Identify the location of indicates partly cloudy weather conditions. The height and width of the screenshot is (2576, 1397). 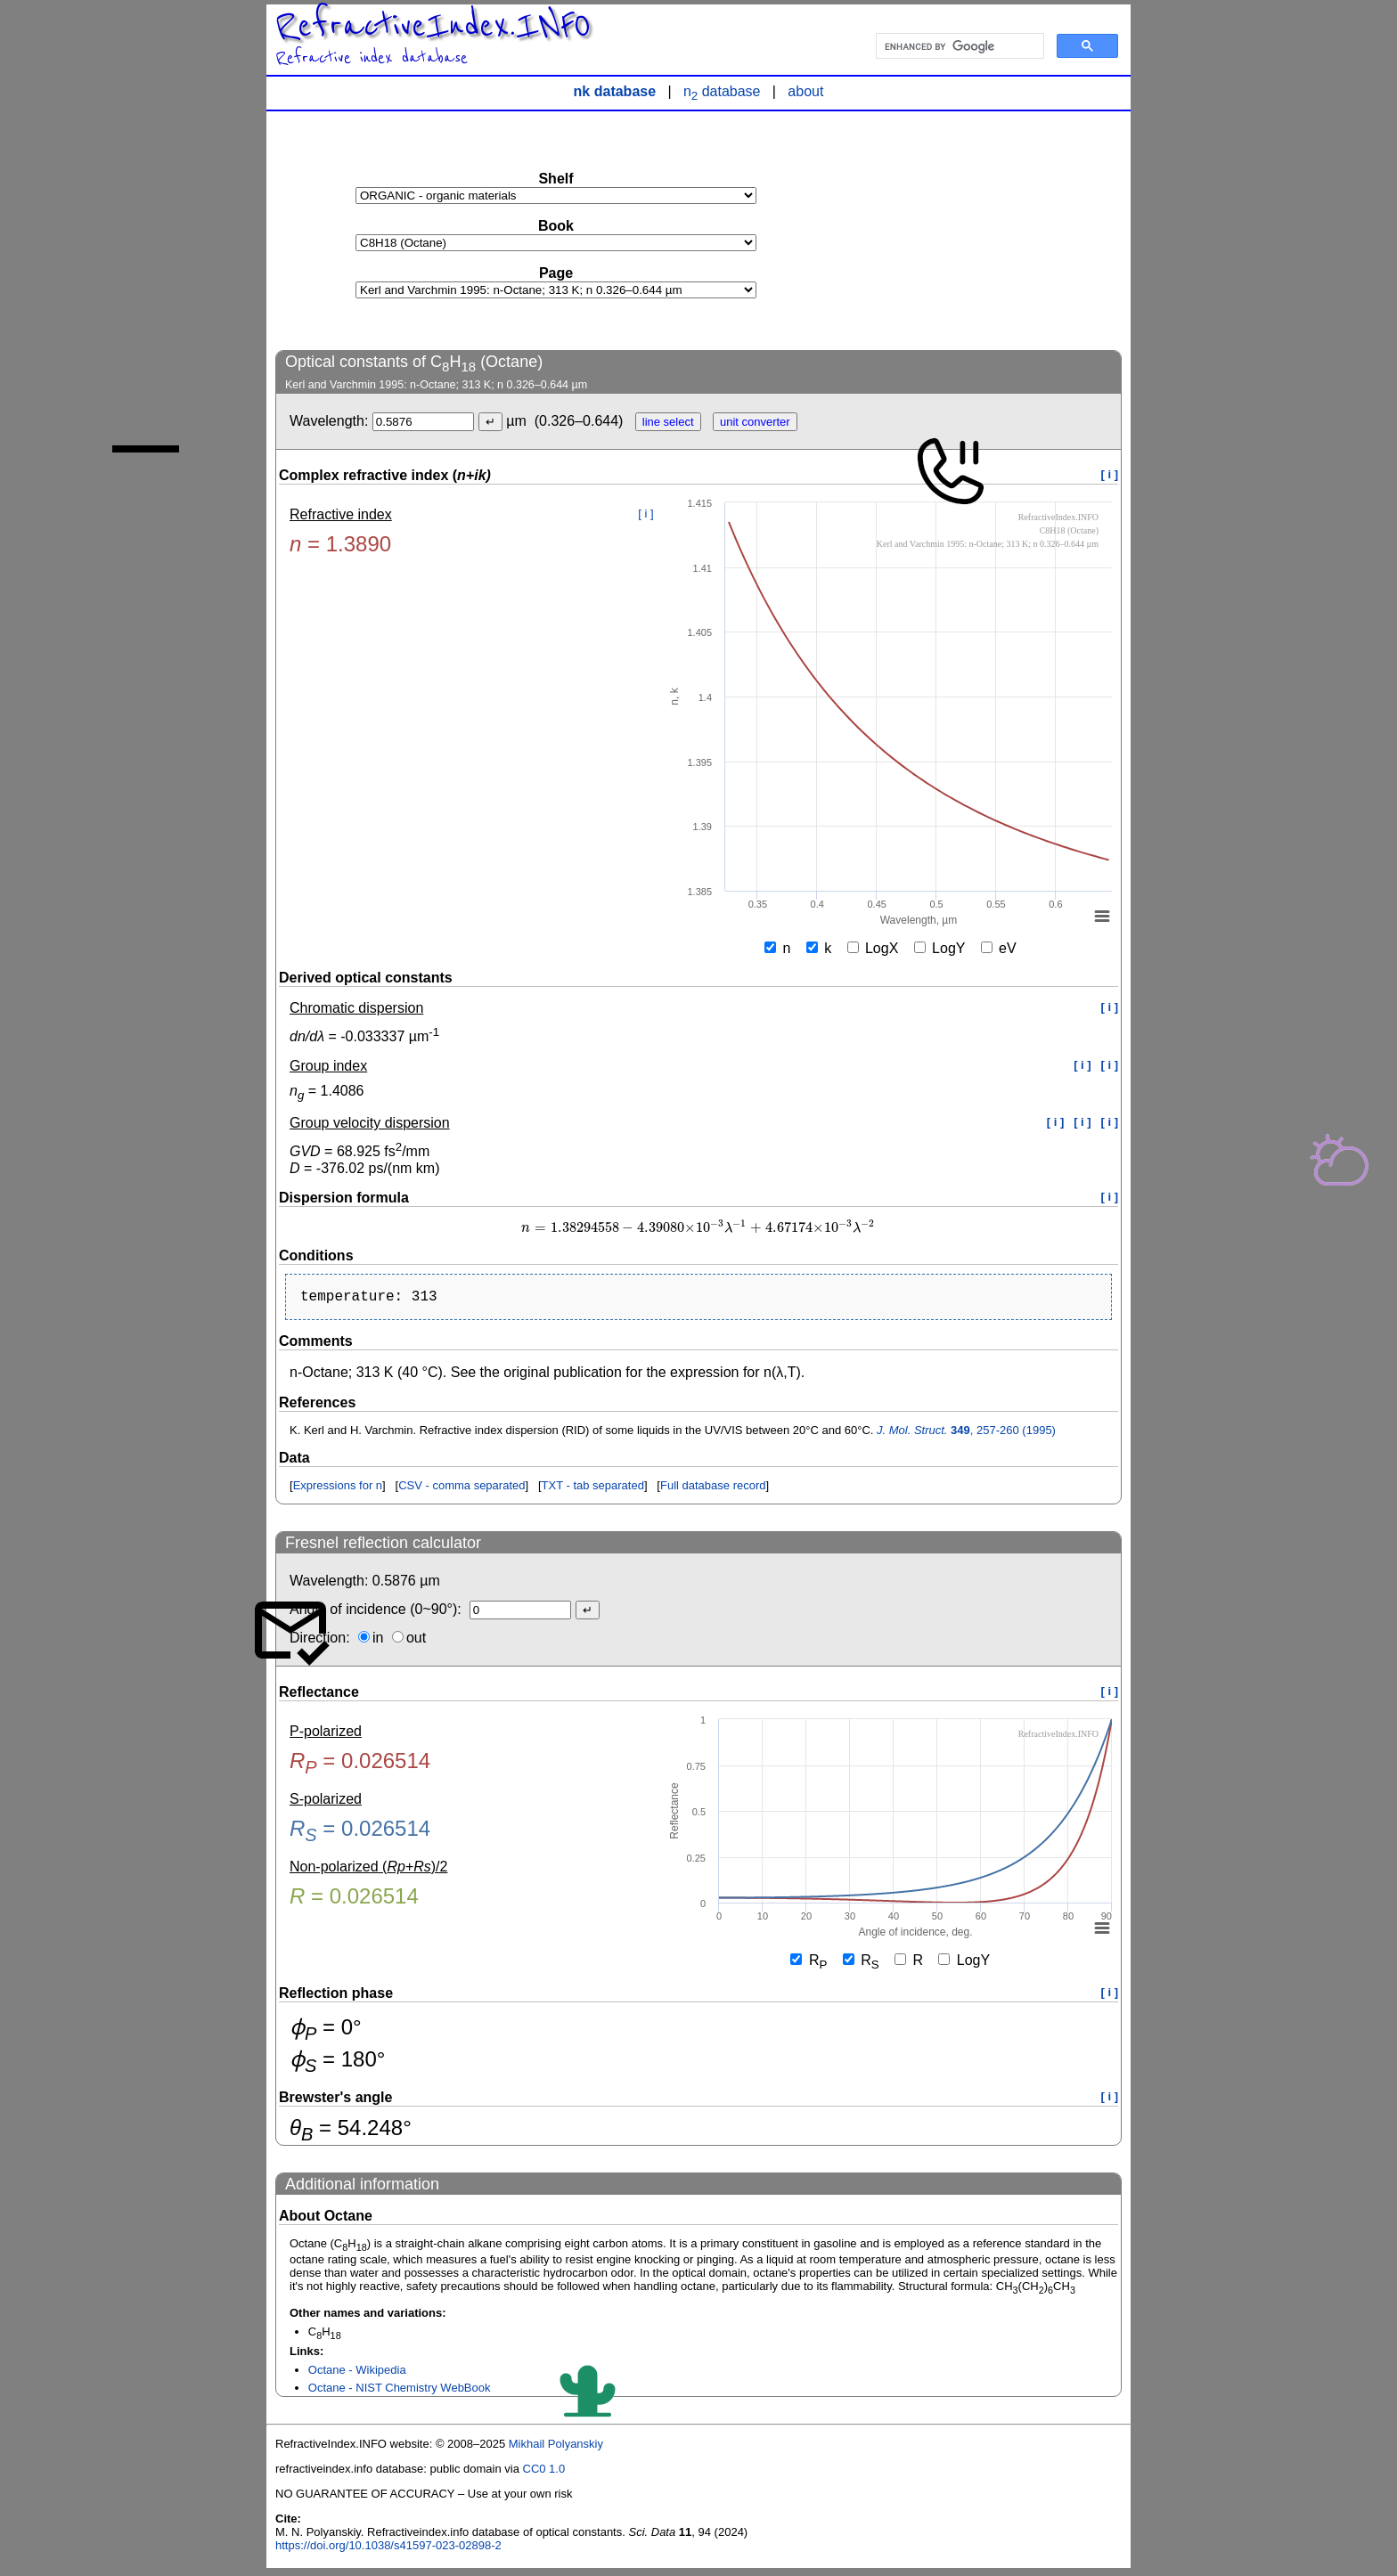
(1339, 1161).